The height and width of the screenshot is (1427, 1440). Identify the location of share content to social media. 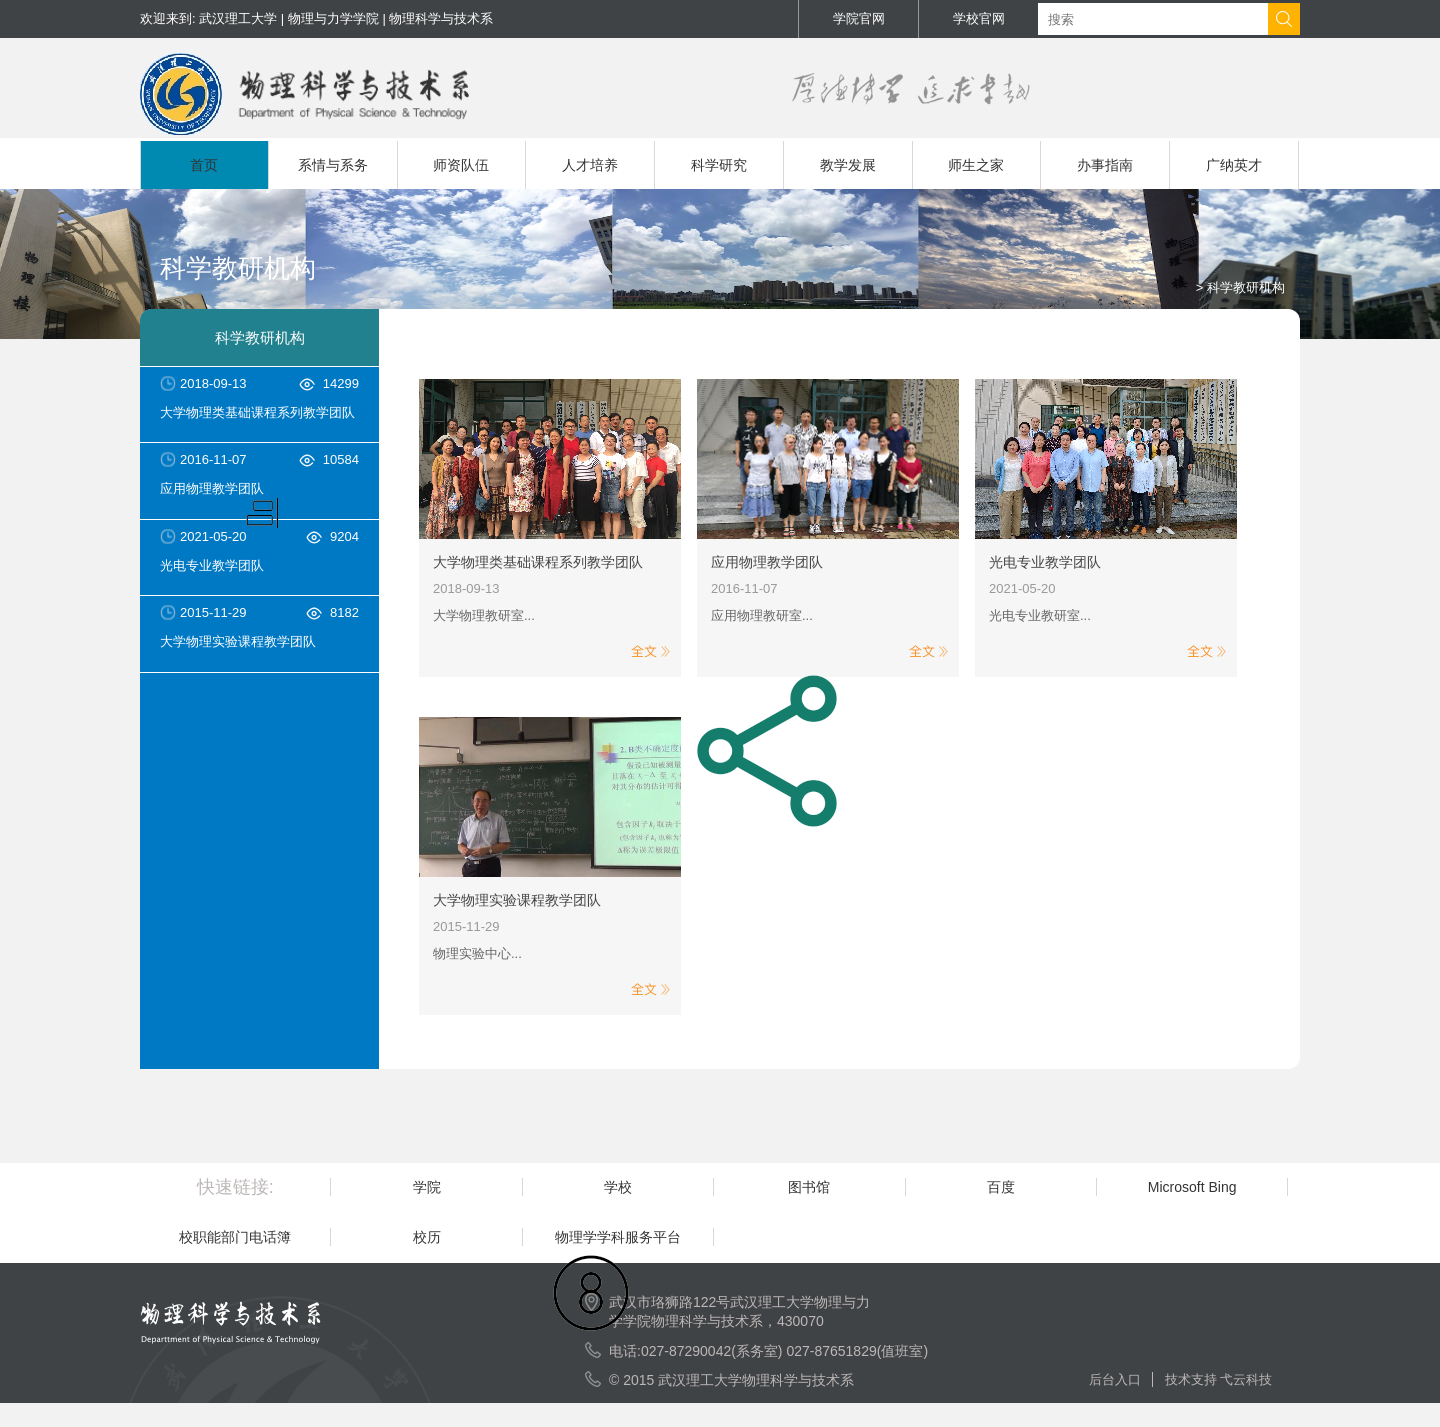
(767, 751).